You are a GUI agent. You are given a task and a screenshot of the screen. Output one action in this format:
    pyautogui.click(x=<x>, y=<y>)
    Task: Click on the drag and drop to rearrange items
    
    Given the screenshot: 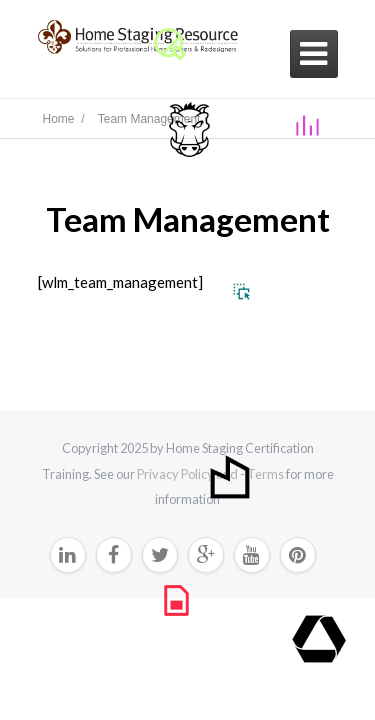 What is the action you would take?
    pyautogui.click(x=241, y=291)
    